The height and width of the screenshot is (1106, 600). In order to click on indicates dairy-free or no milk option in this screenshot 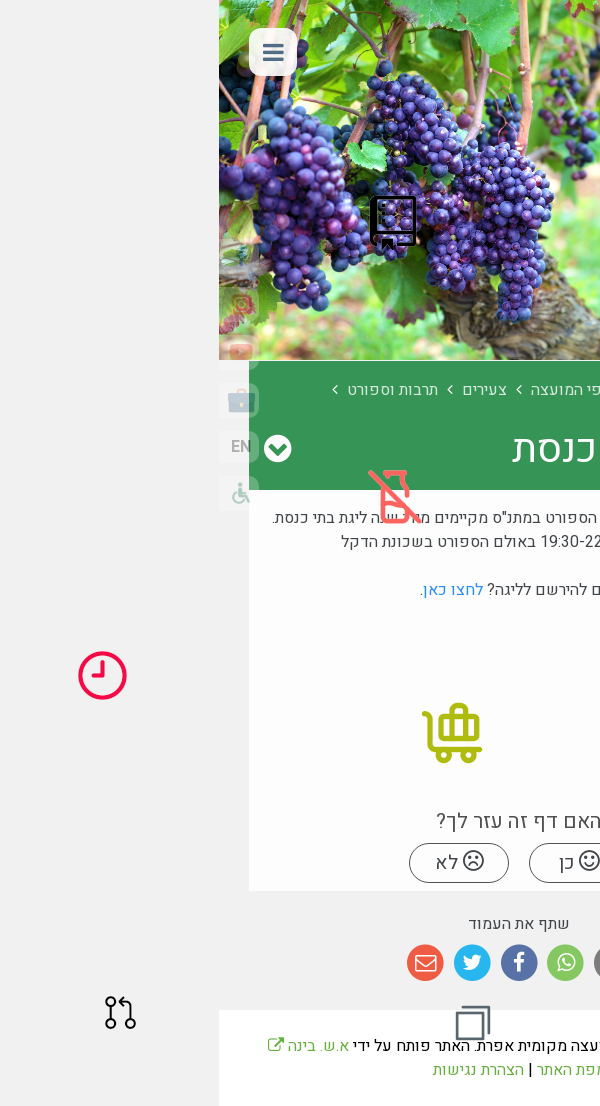, I will do `click(395, 497)`.